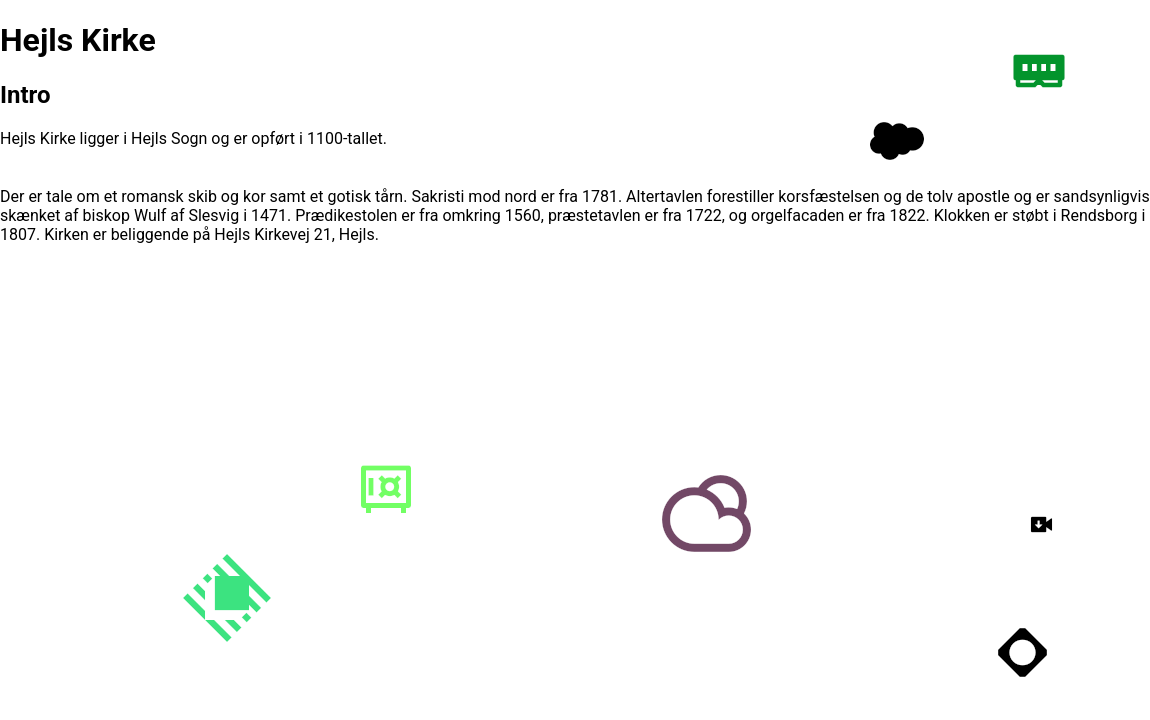  Describe the element at coordinates (1039, 71) in the screenshot. I see `view RAM or memory usage` at that location.